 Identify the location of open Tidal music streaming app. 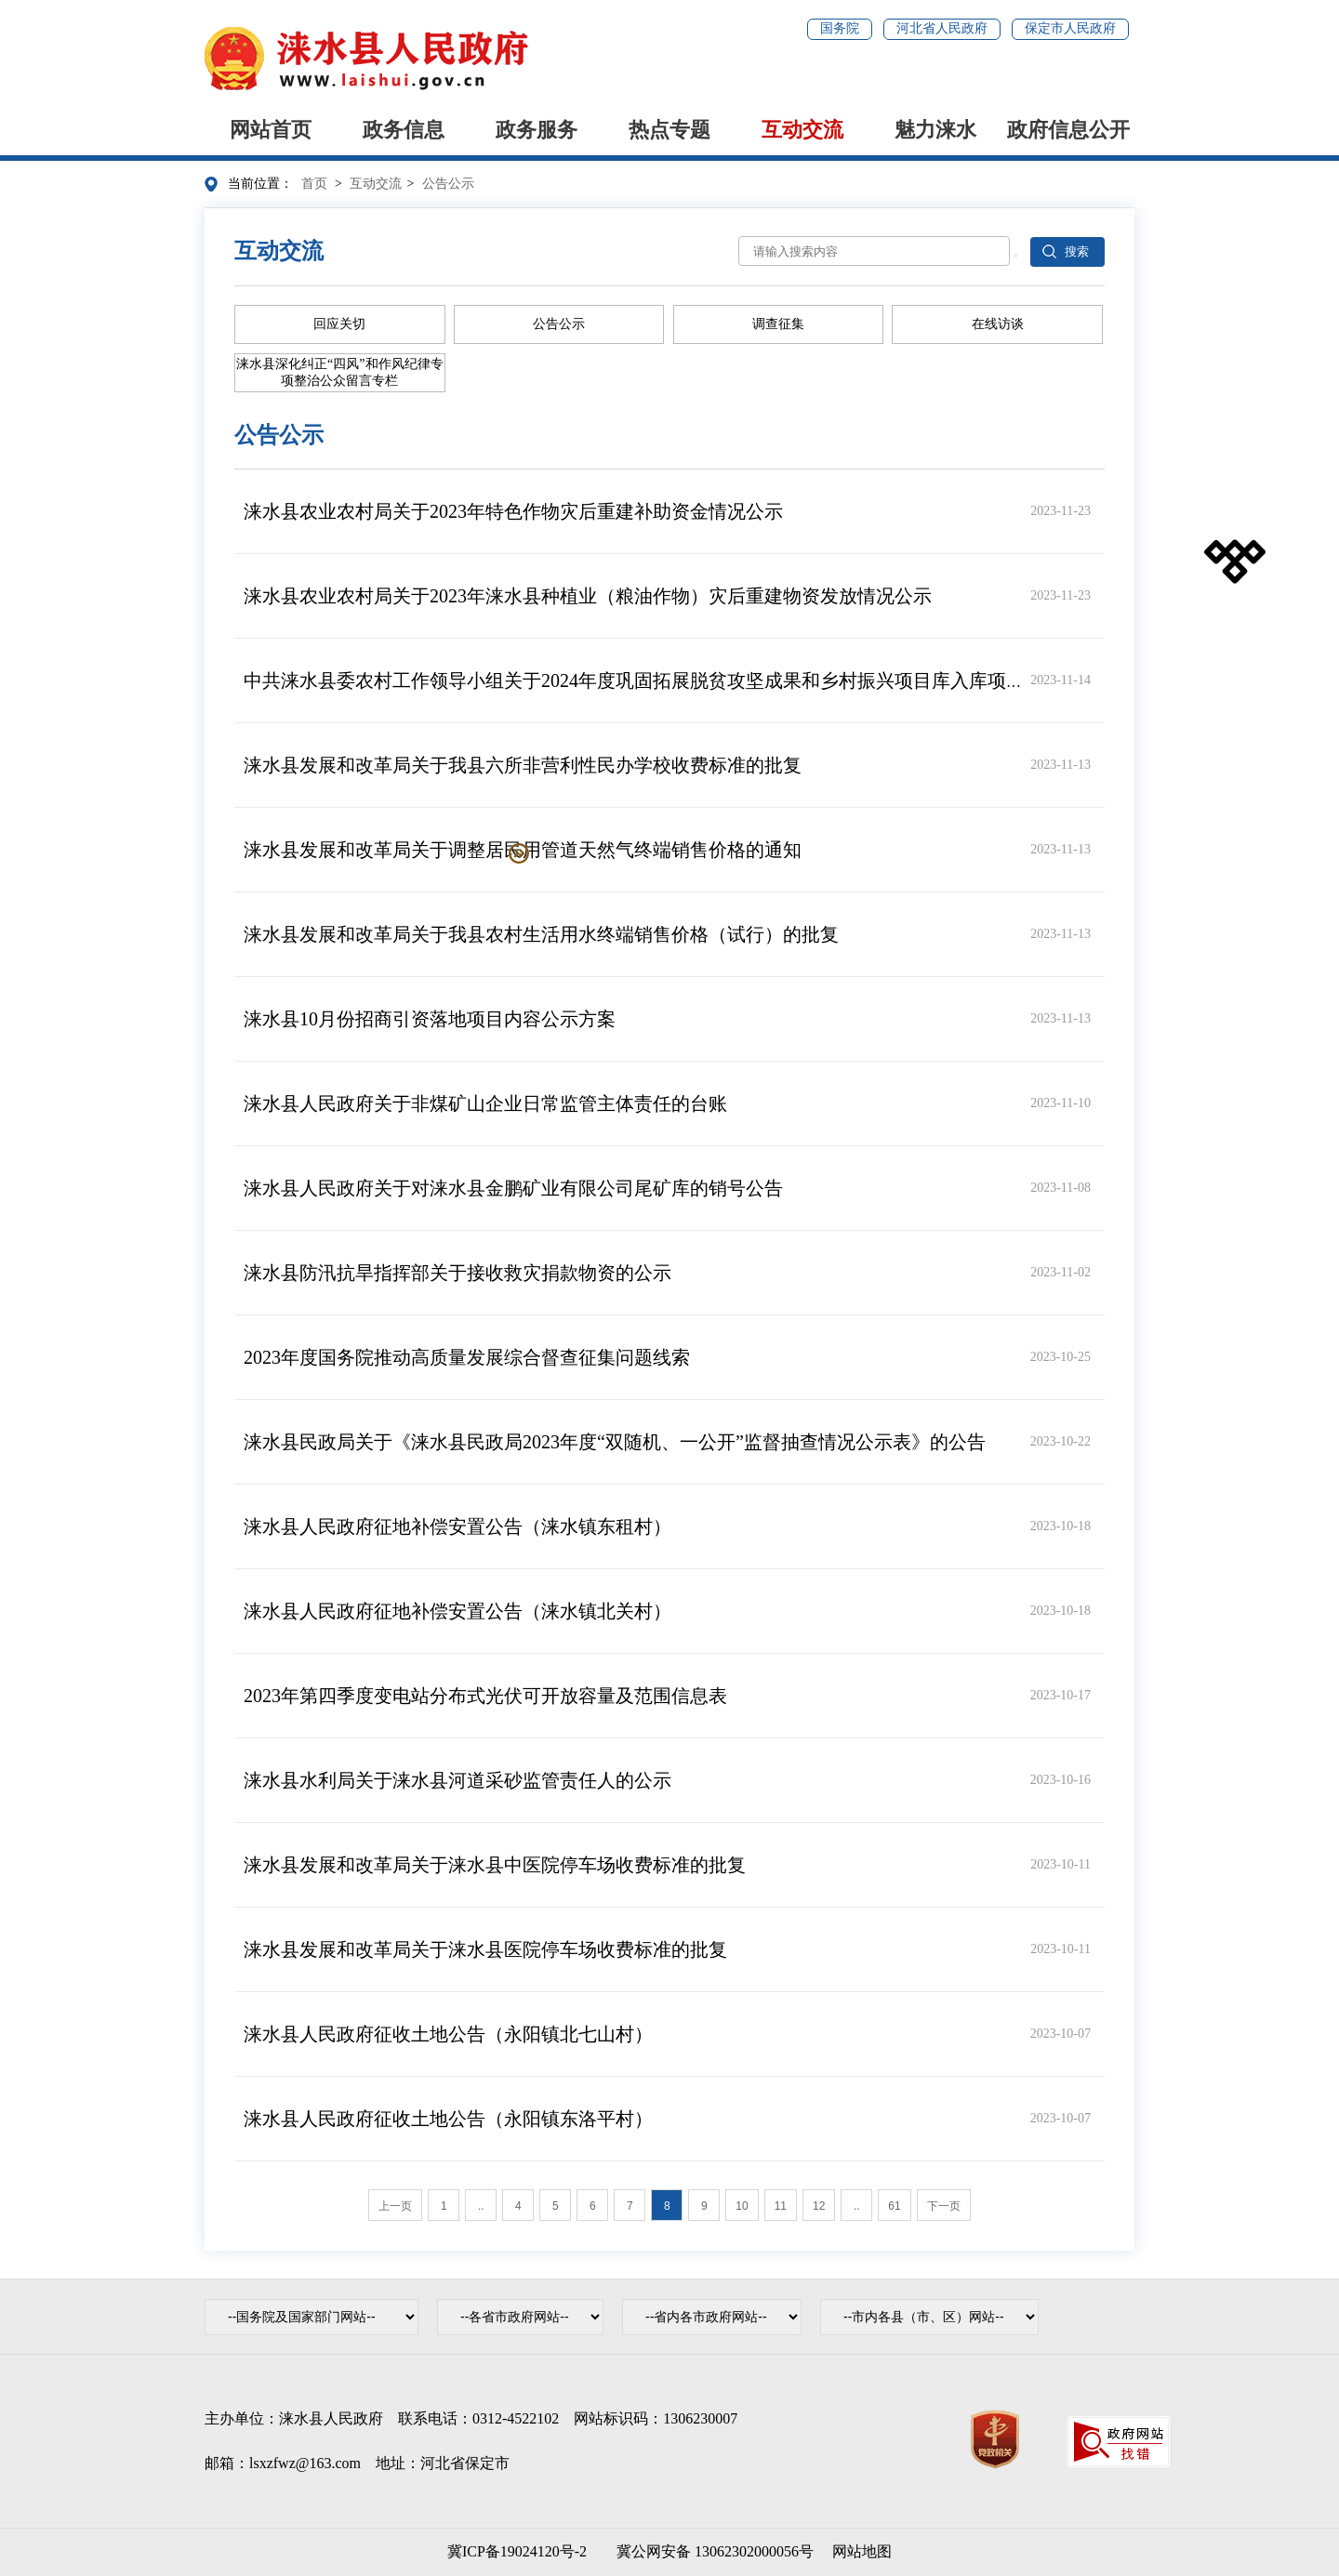
(1235, 560).